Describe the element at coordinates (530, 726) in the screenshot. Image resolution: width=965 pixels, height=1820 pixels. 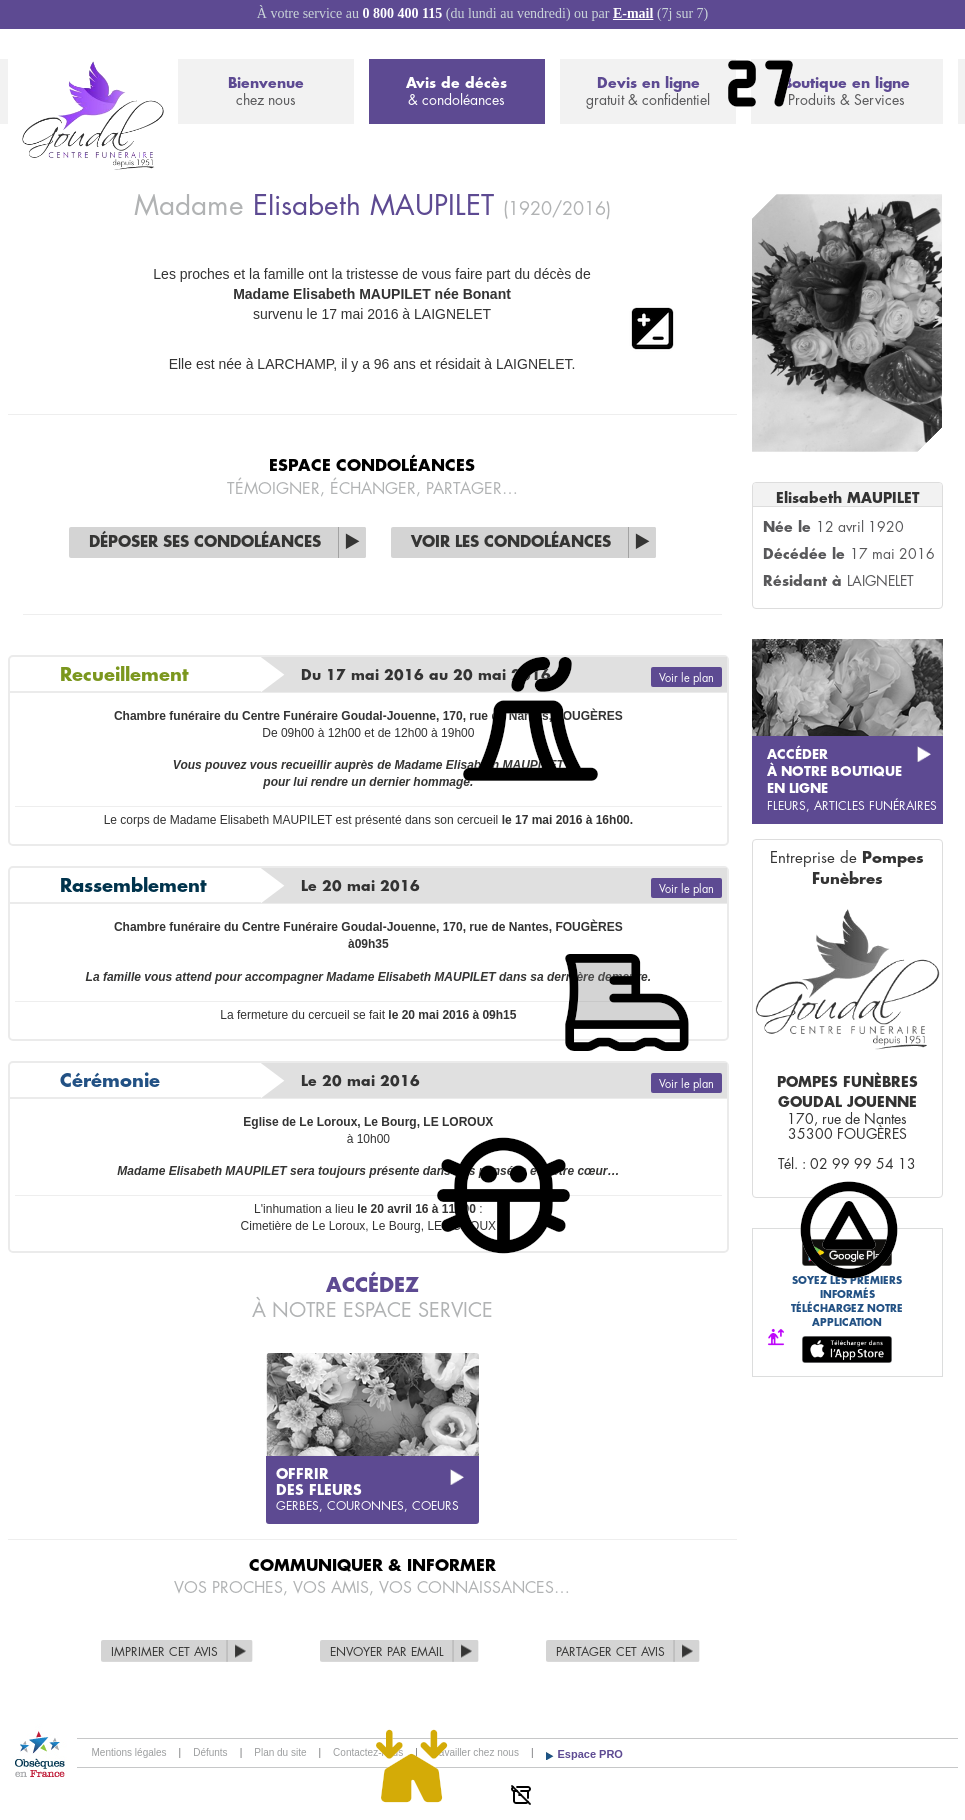
I see `view nuclear power plant information` at that location.